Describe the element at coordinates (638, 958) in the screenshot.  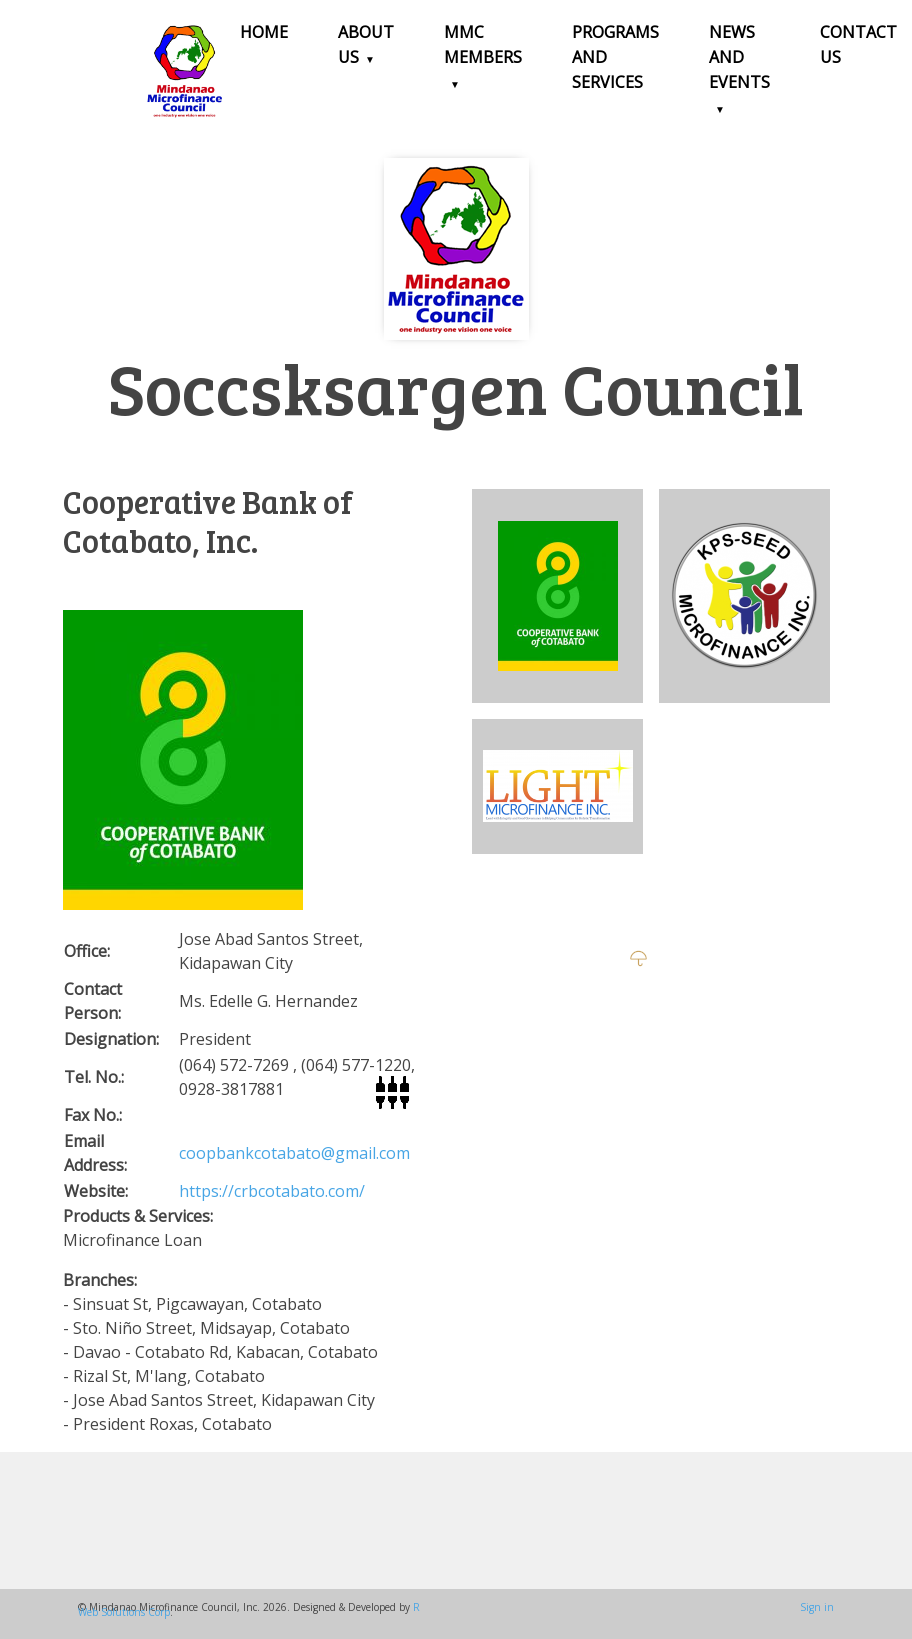
I see `access weather protection or rain information` at that location.